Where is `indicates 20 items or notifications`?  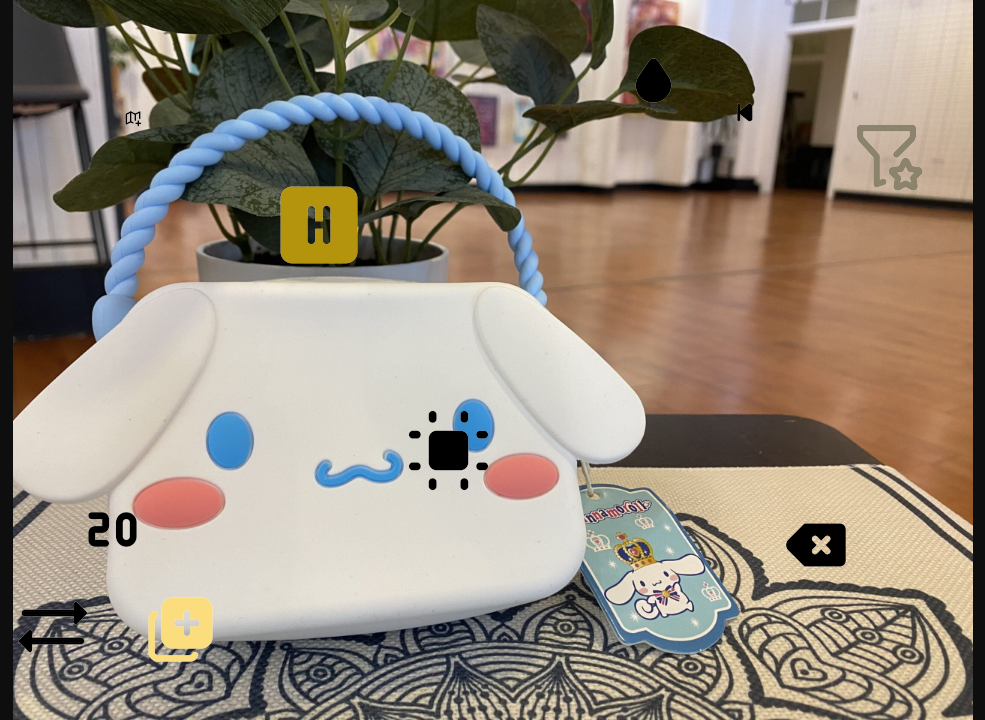
indicates 20 items or notifications is located at coordinates (112, 529).